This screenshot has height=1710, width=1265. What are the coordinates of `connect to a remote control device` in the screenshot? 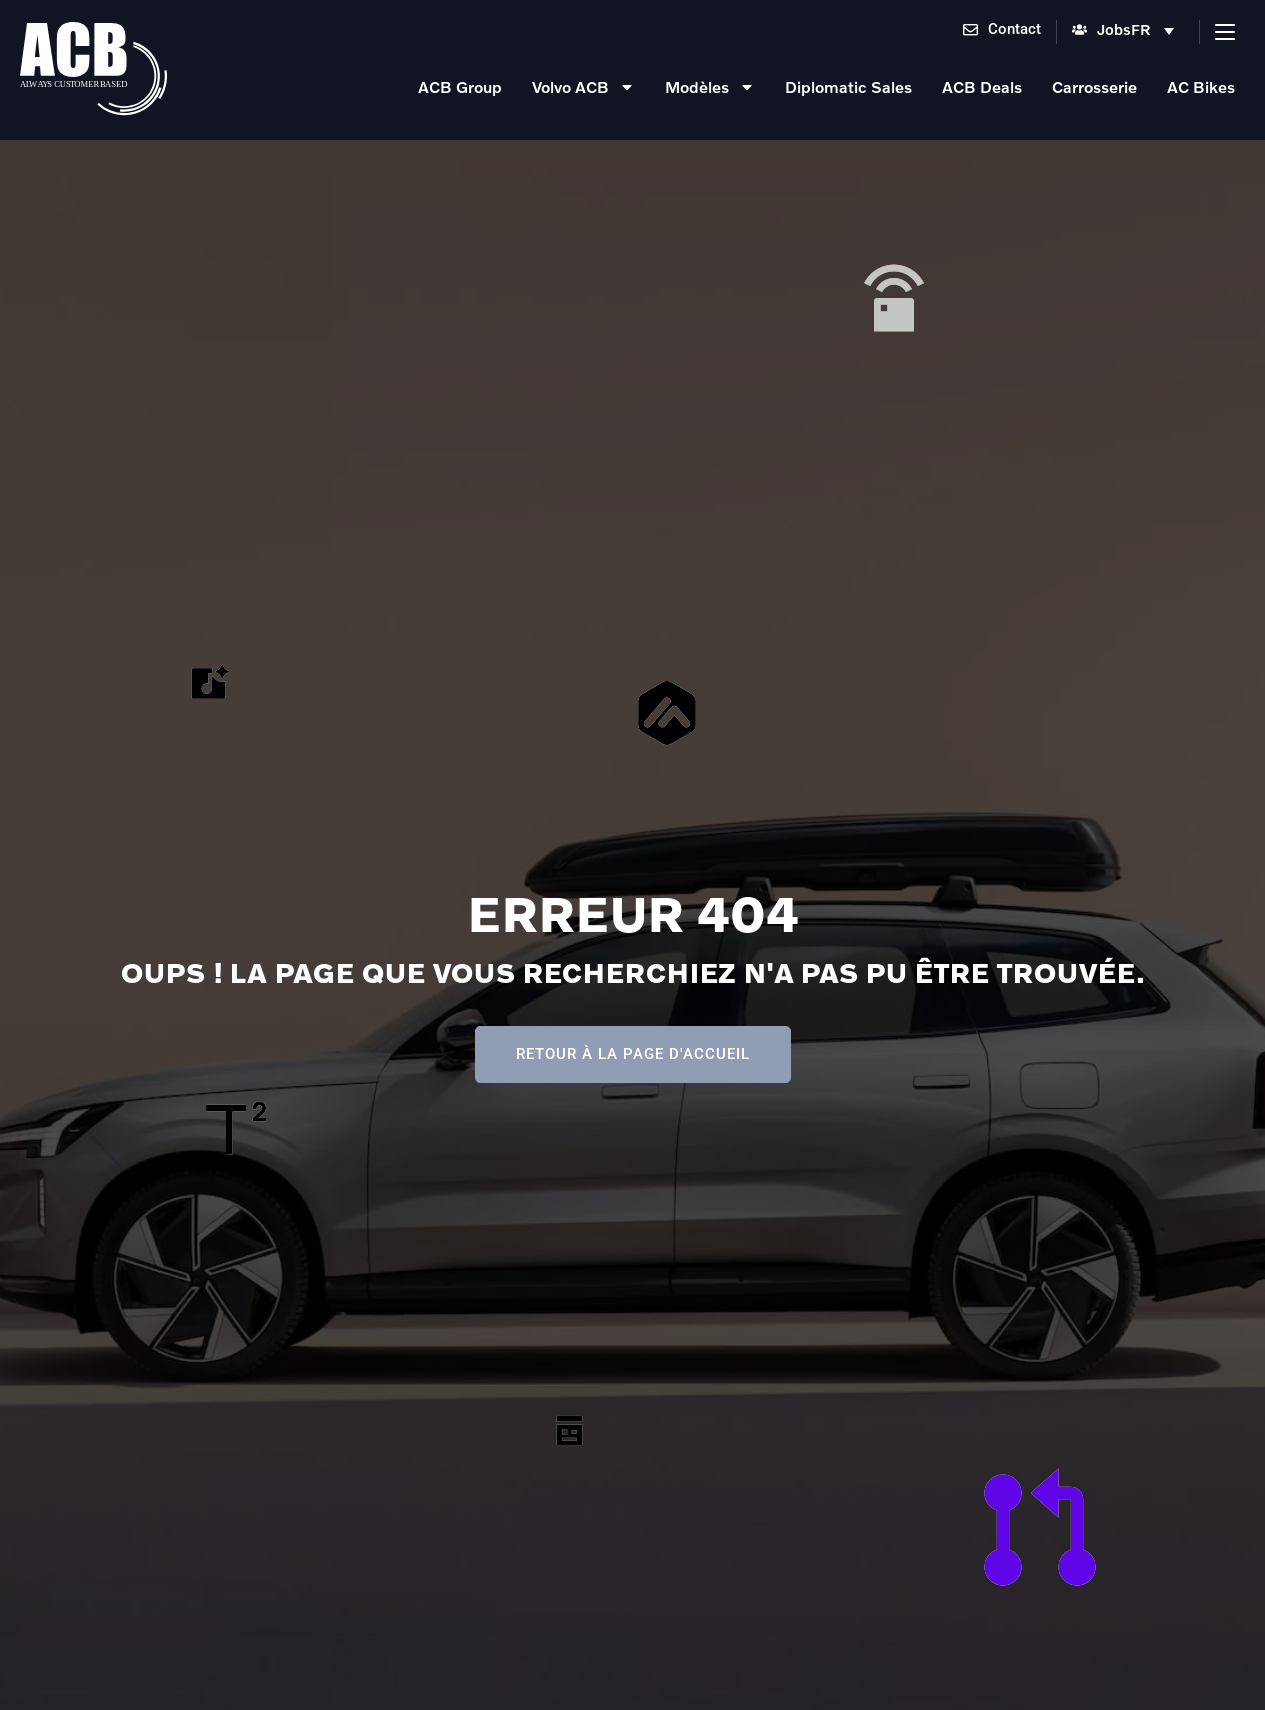 It's located at (894, 298).